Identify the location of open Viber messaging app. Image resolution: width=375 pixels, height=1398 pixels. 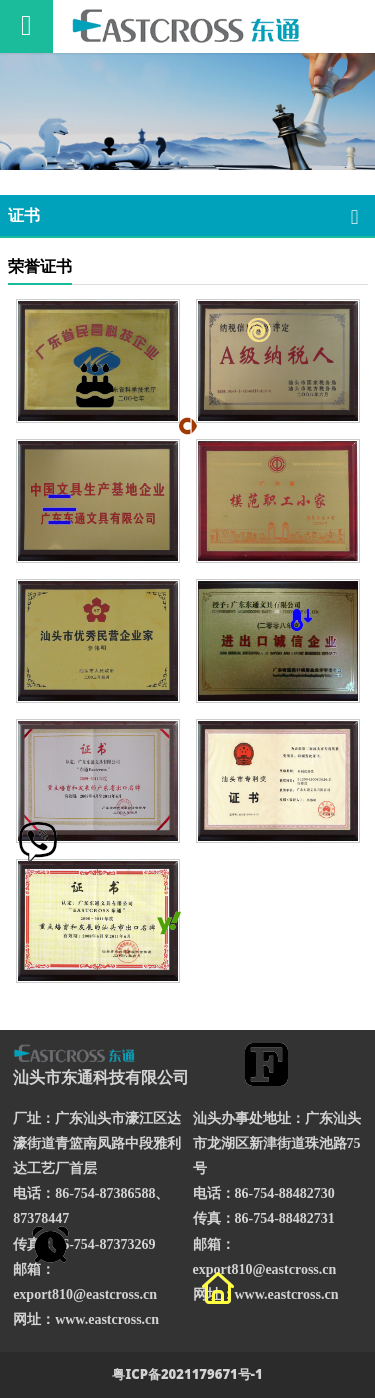
(38, 842).